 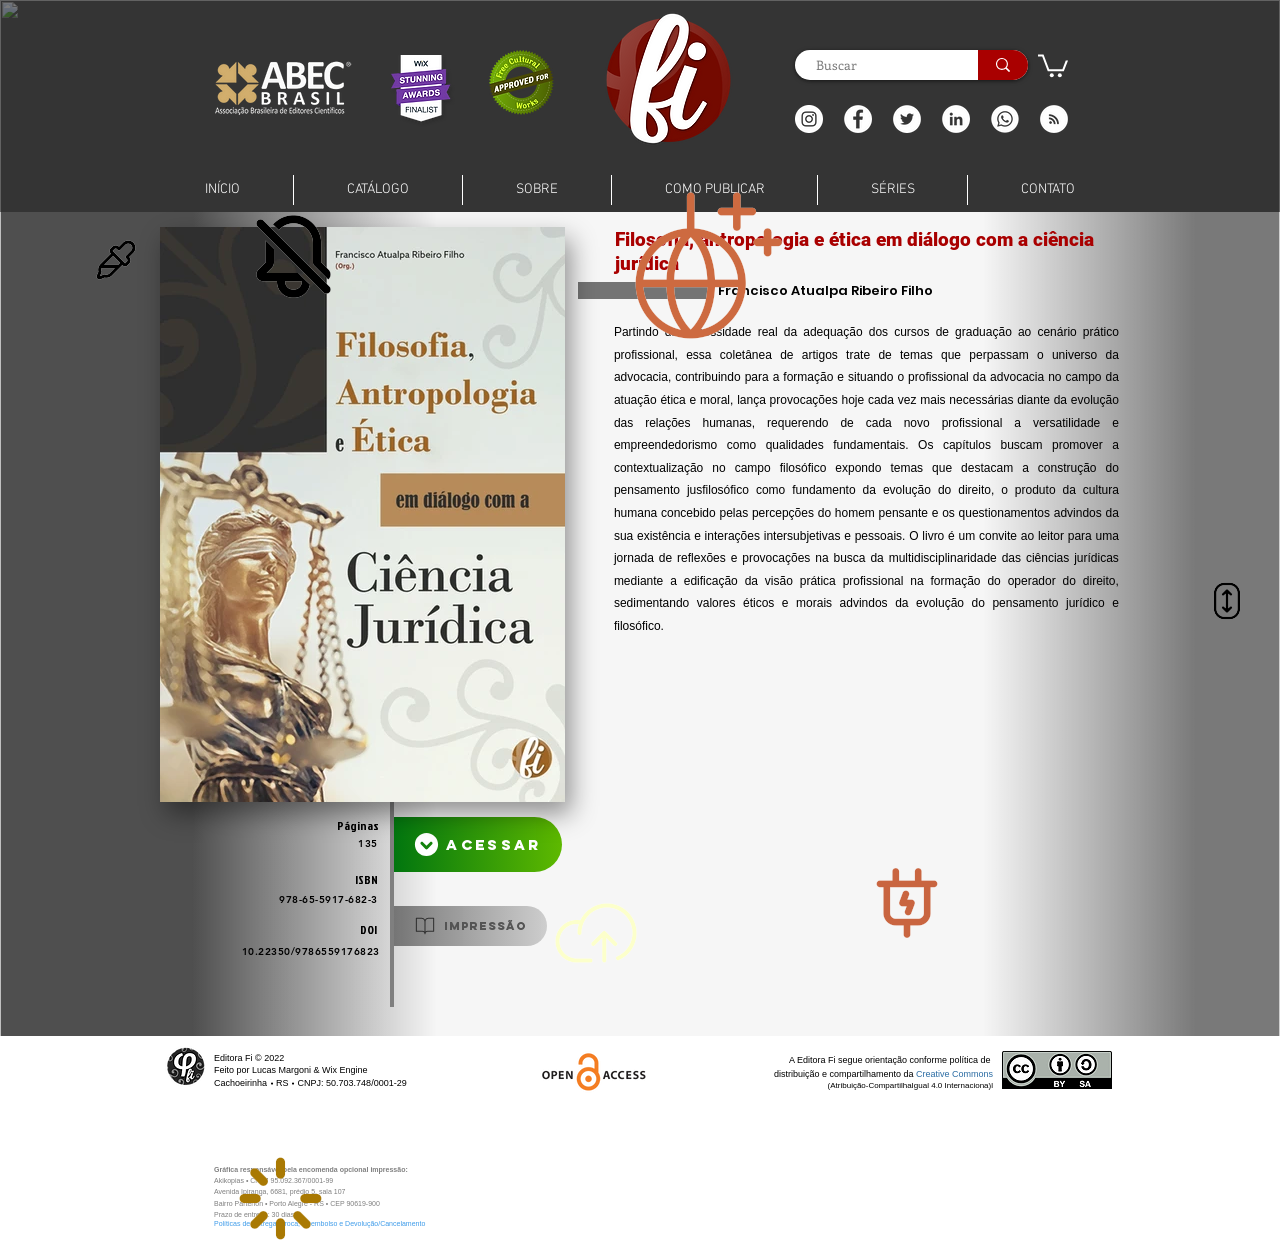 I want to click on access party or event mode, so click(x=701, y=268).